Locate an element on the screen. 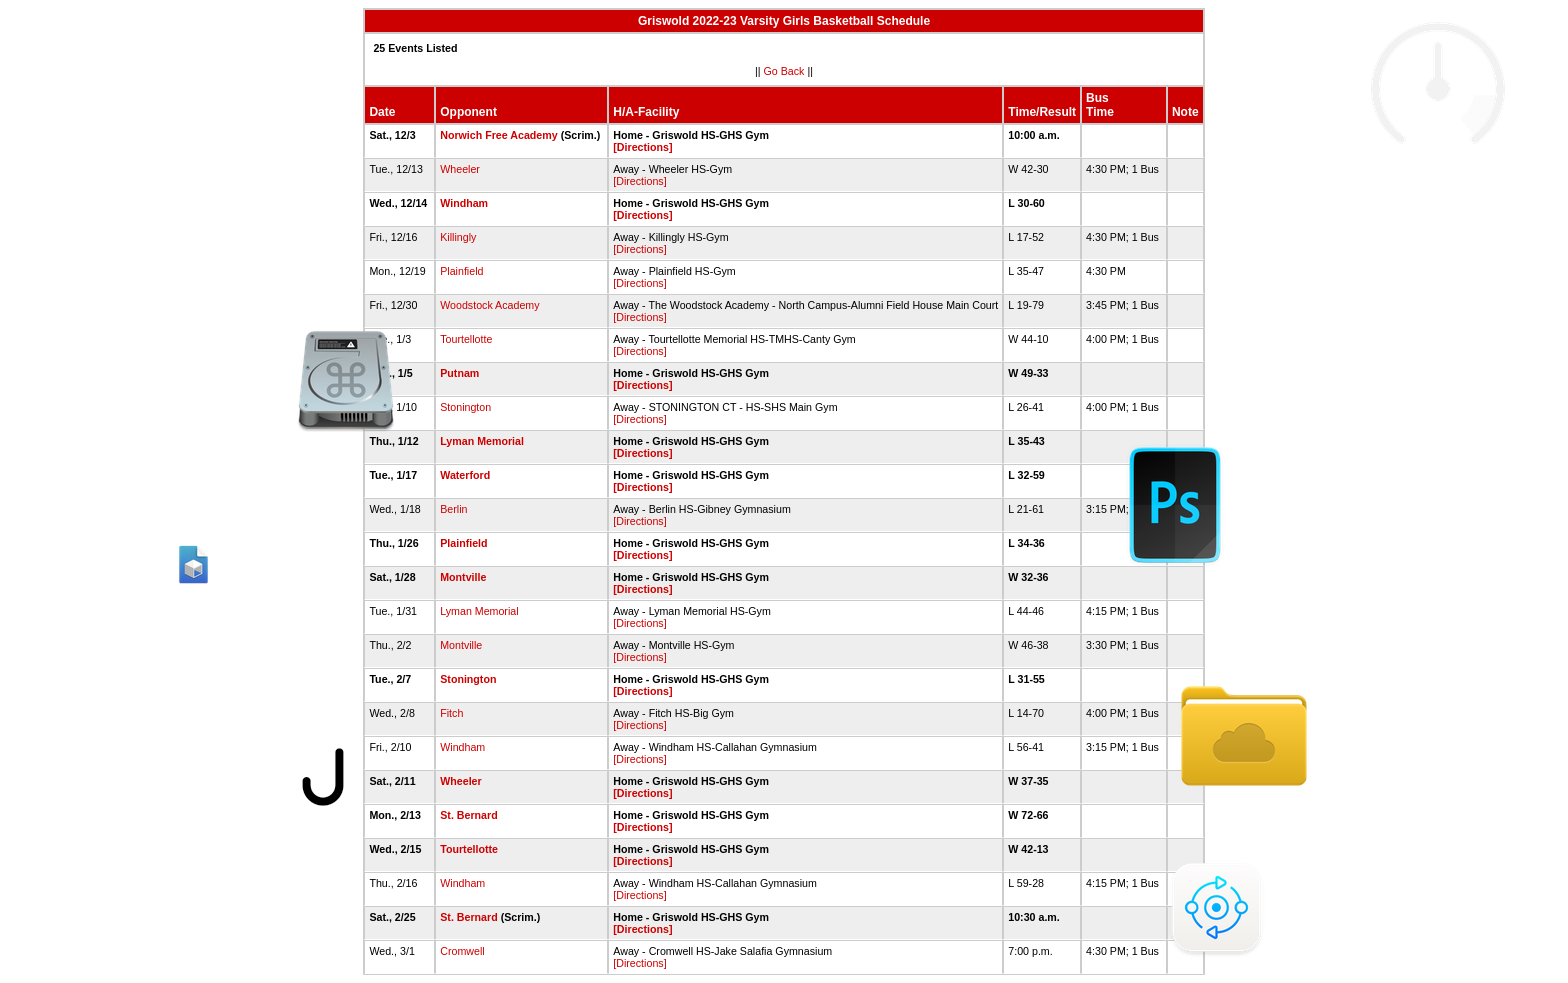 This screenshot has width=1568, height=983. adobe photoshop file type indicator is located at coordinates (1175, 505).